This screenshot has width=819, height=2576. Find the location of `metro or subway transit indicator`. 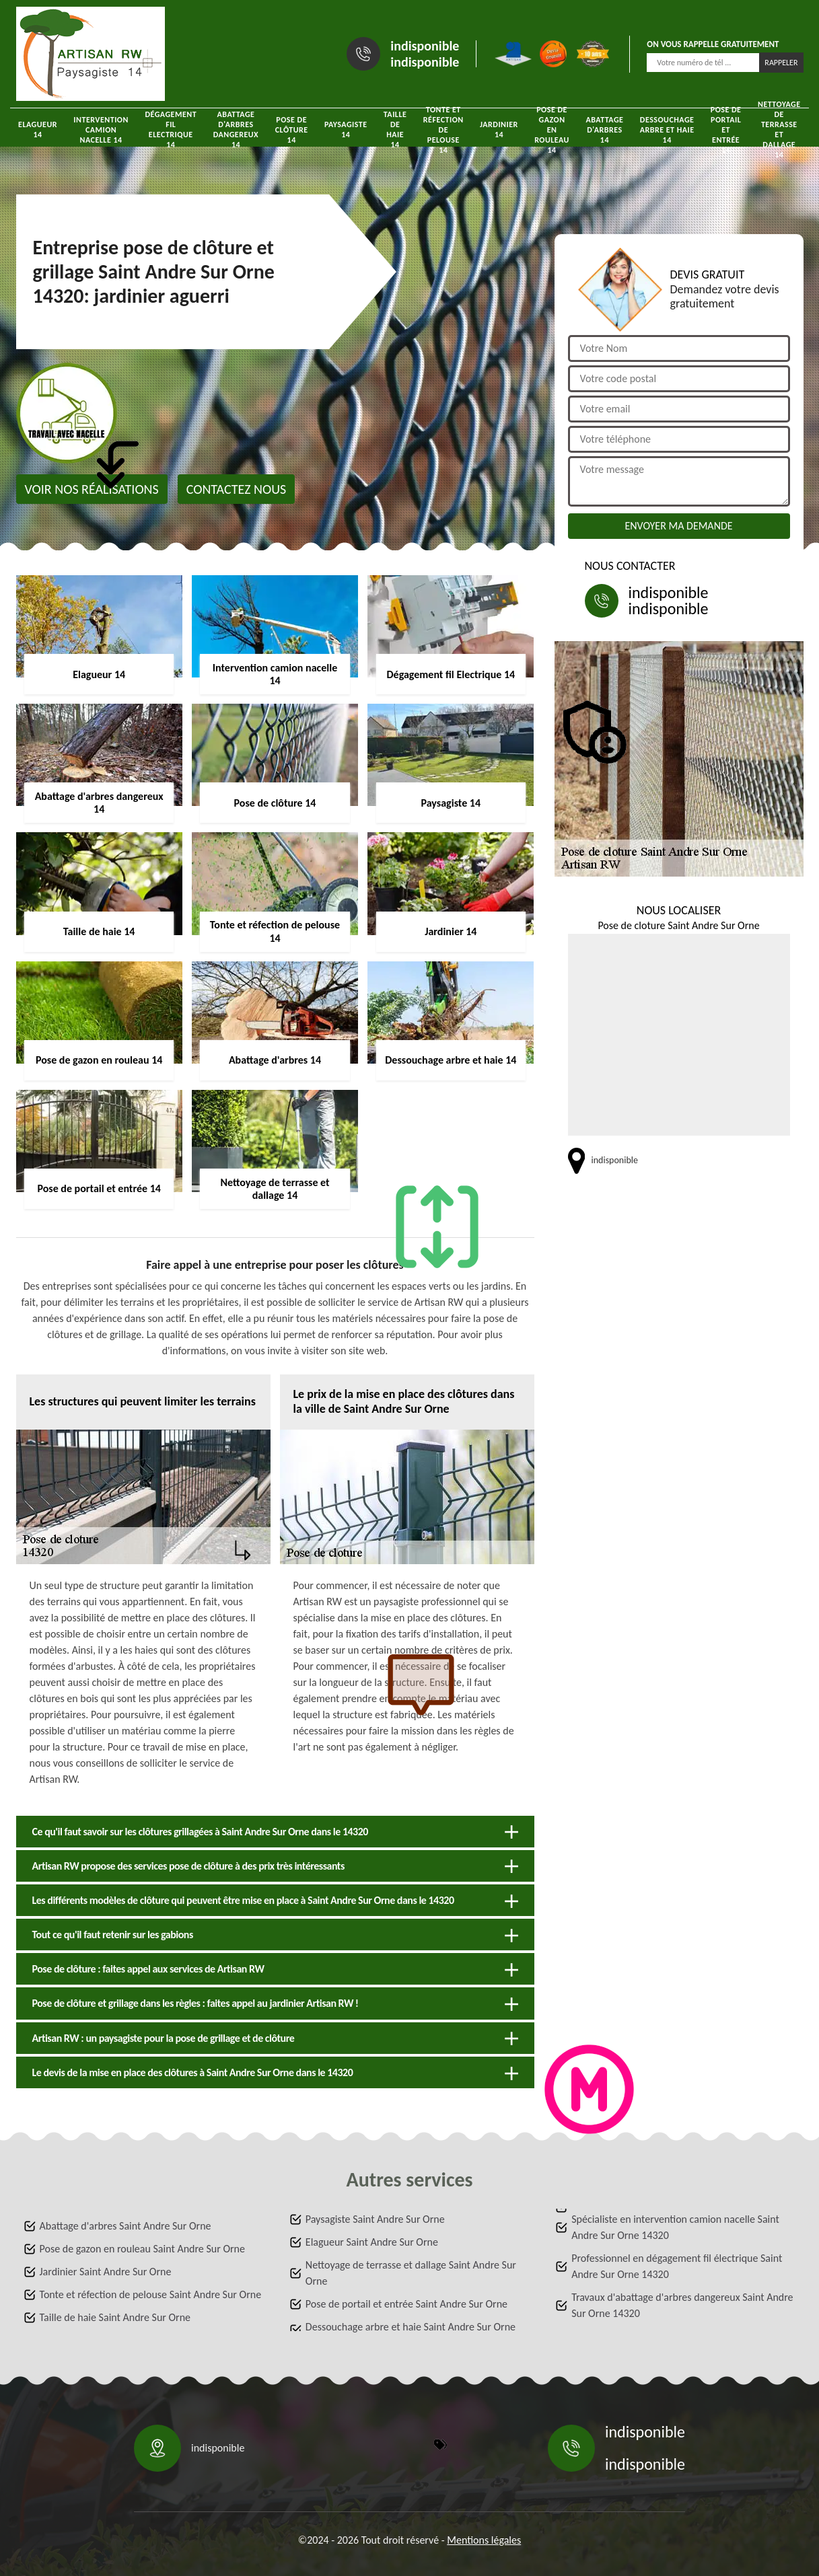

metro or subway transit indicator is located at coordinates (589, 2089).